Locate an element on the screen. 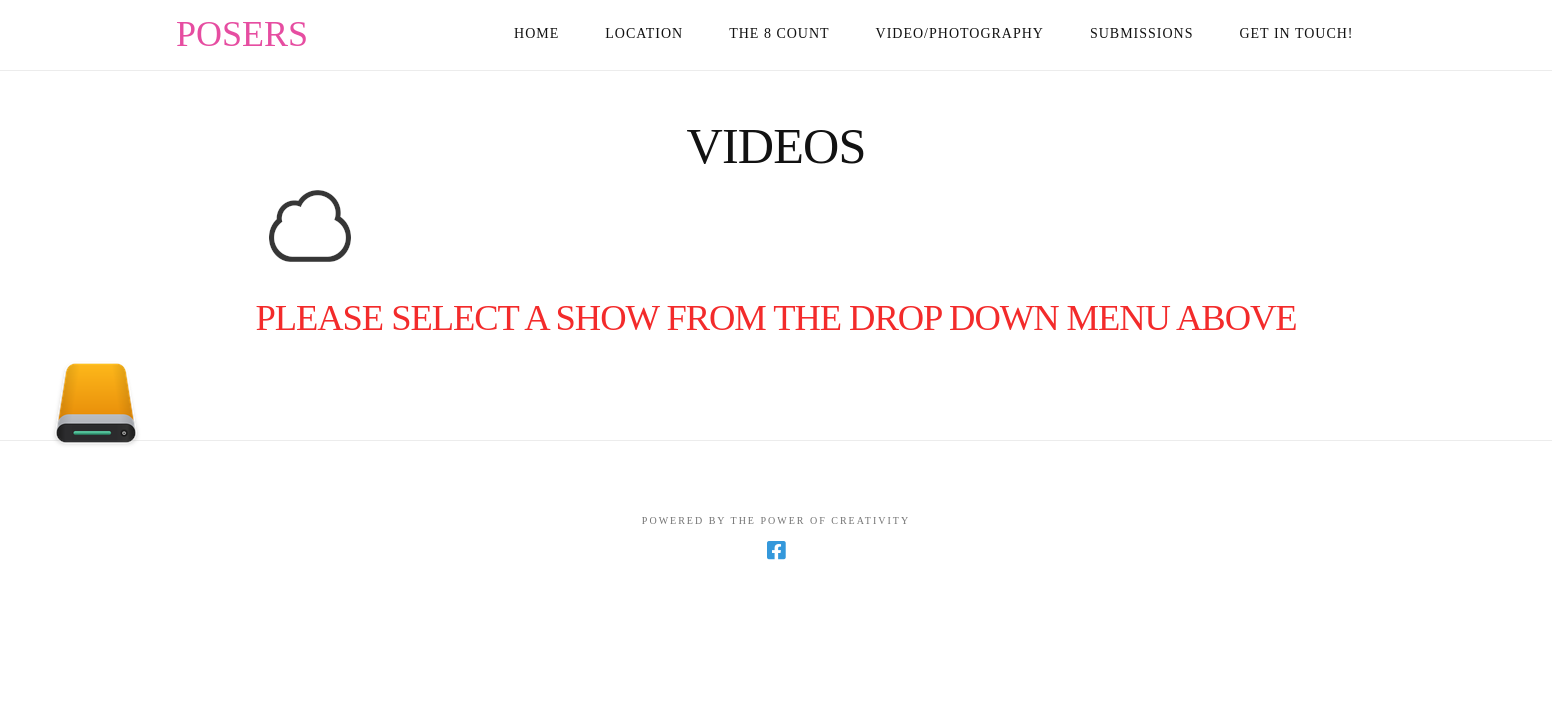 The image size is (1552, 720). external USB hard drive connected is located at coordinates (96, 403).